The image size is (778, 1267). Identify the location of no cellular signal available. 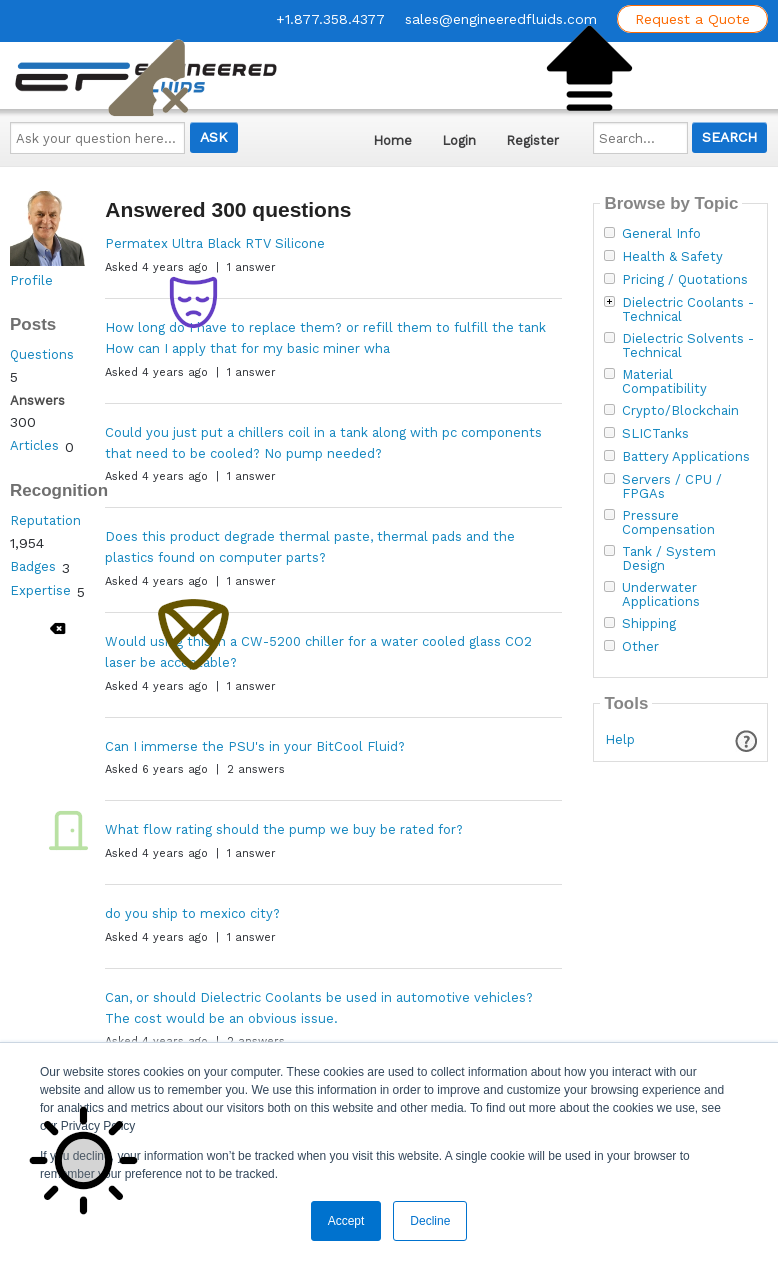
(153, 81).